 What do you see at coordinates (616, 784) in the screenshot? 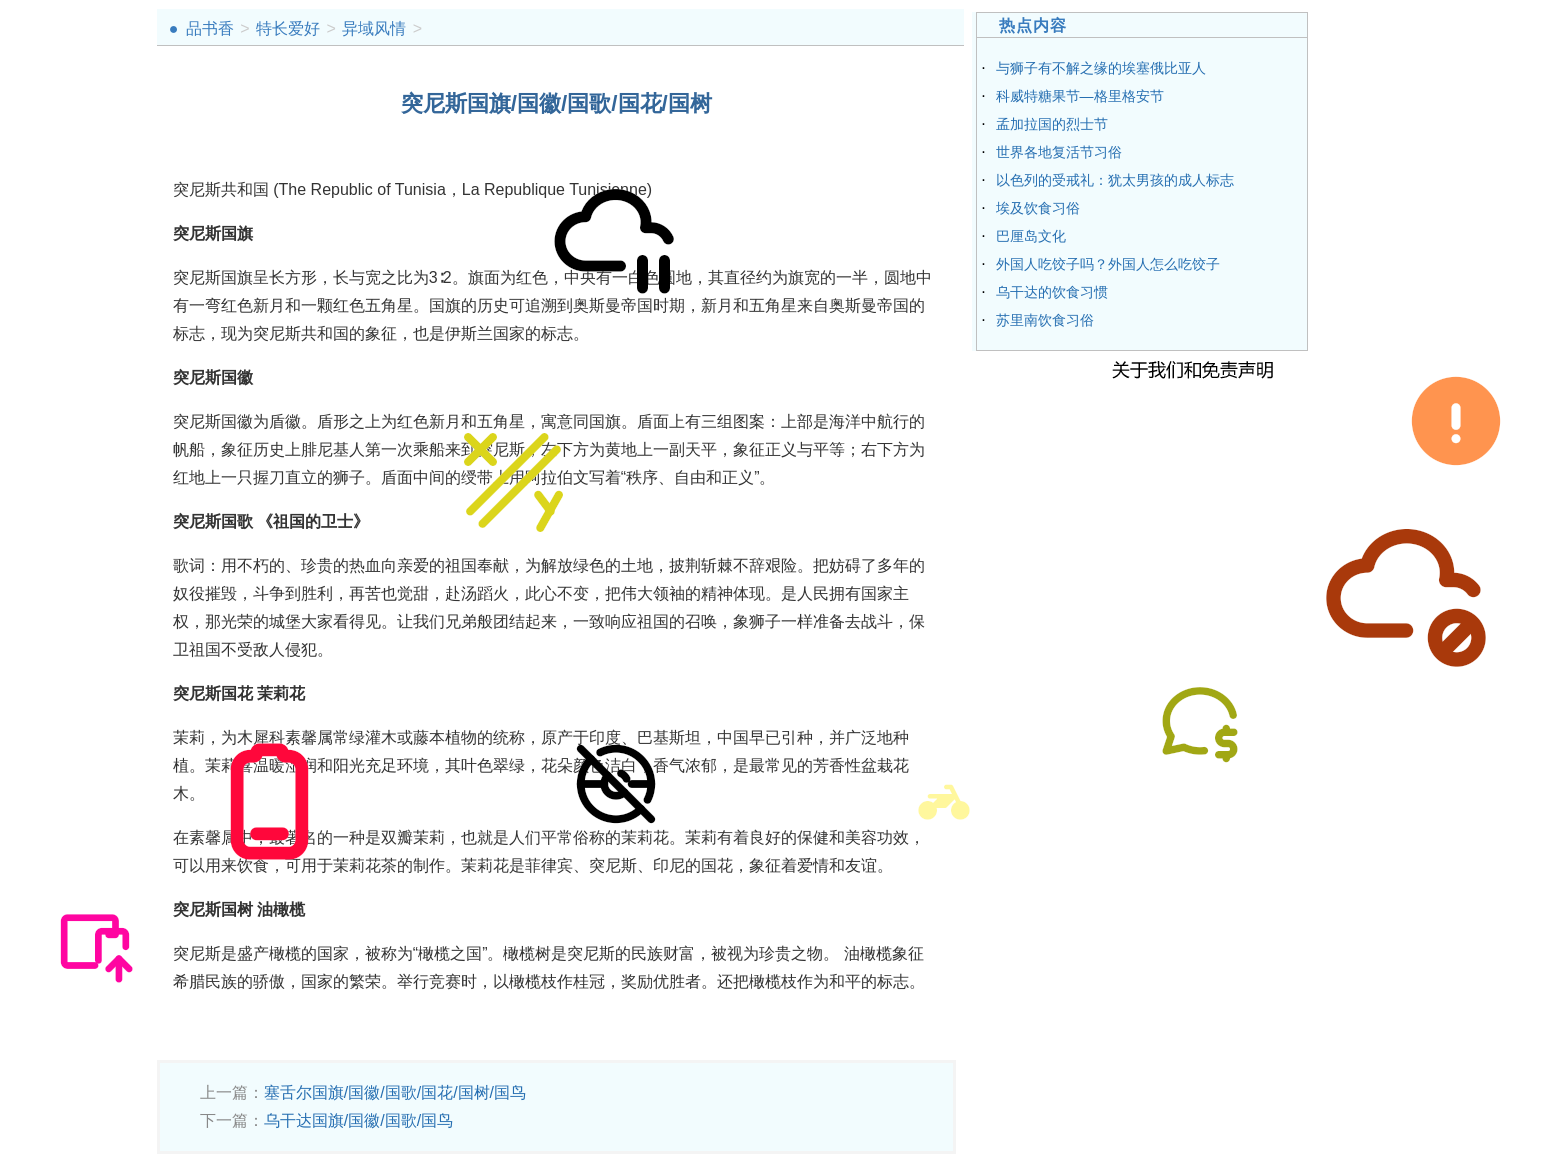
I see `disable pokémon go integration` at bounding box center [616, 784].